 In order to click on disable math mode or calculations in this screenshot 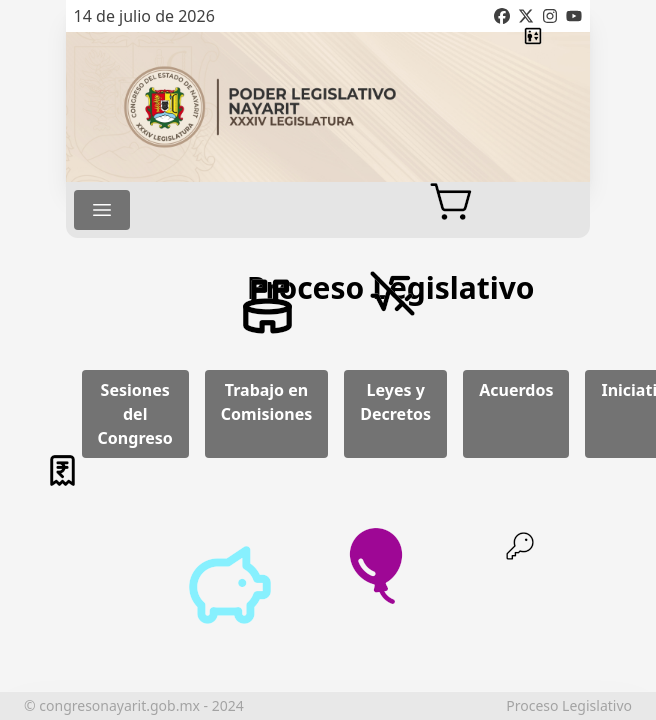, I will do `click(392, 293)`.